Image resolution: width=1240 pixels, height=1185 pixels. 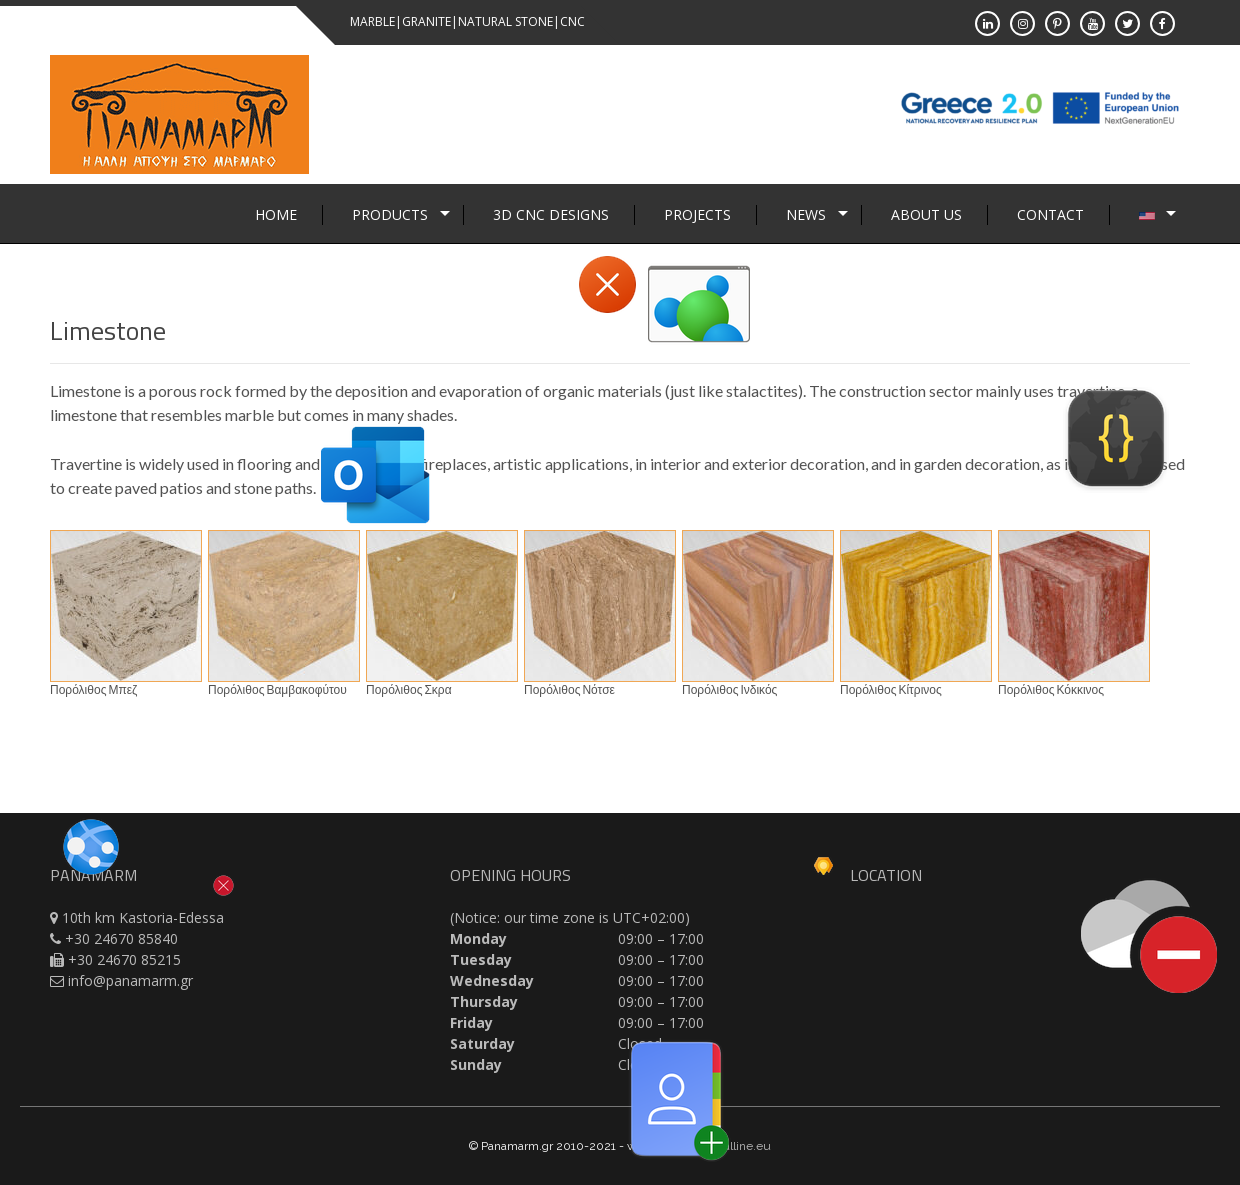 I want to click on OneDrive sync error or upload failure, so click(x=1149, y=925).